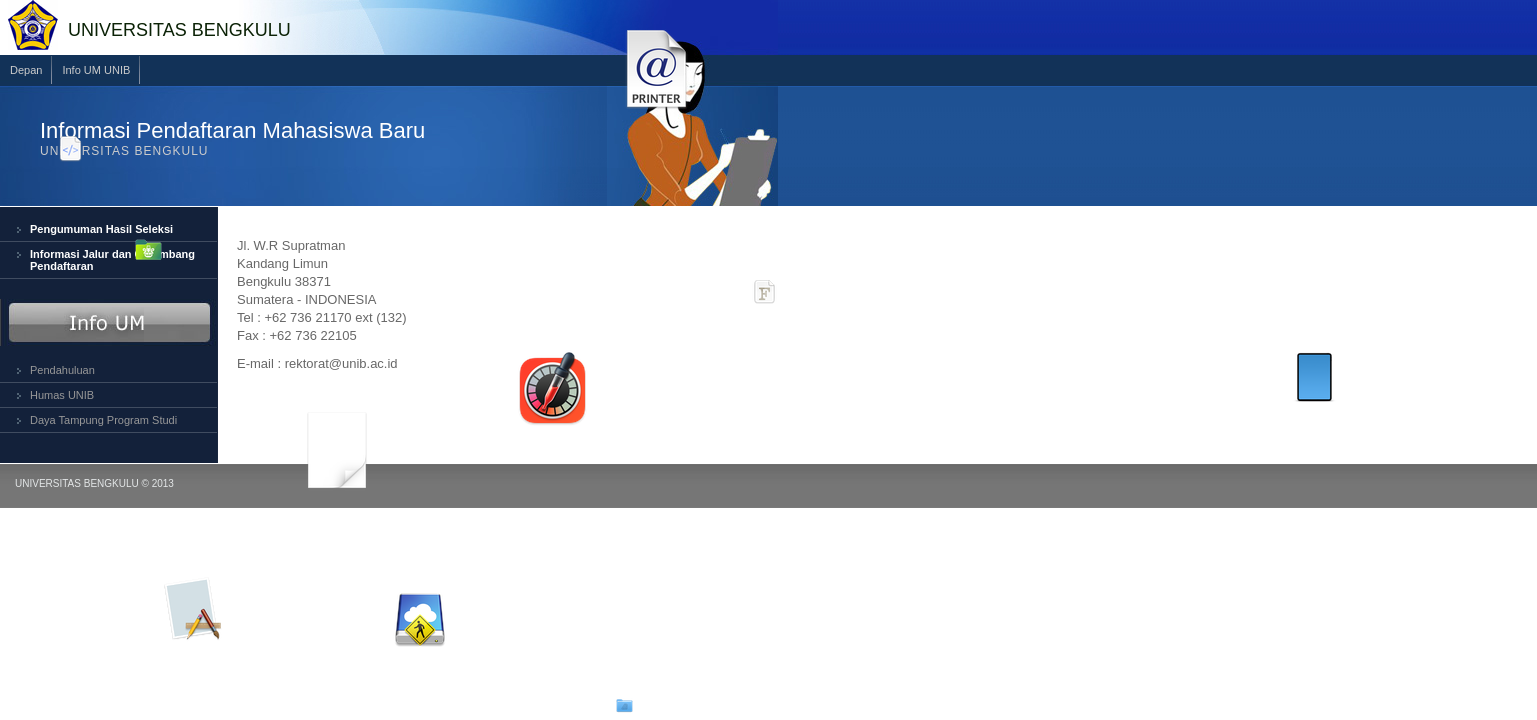 Image resolution: width=1537 pixels, height=720 pixels. I want to click on add a network printer using a URL or IP address, so click(656, 70).